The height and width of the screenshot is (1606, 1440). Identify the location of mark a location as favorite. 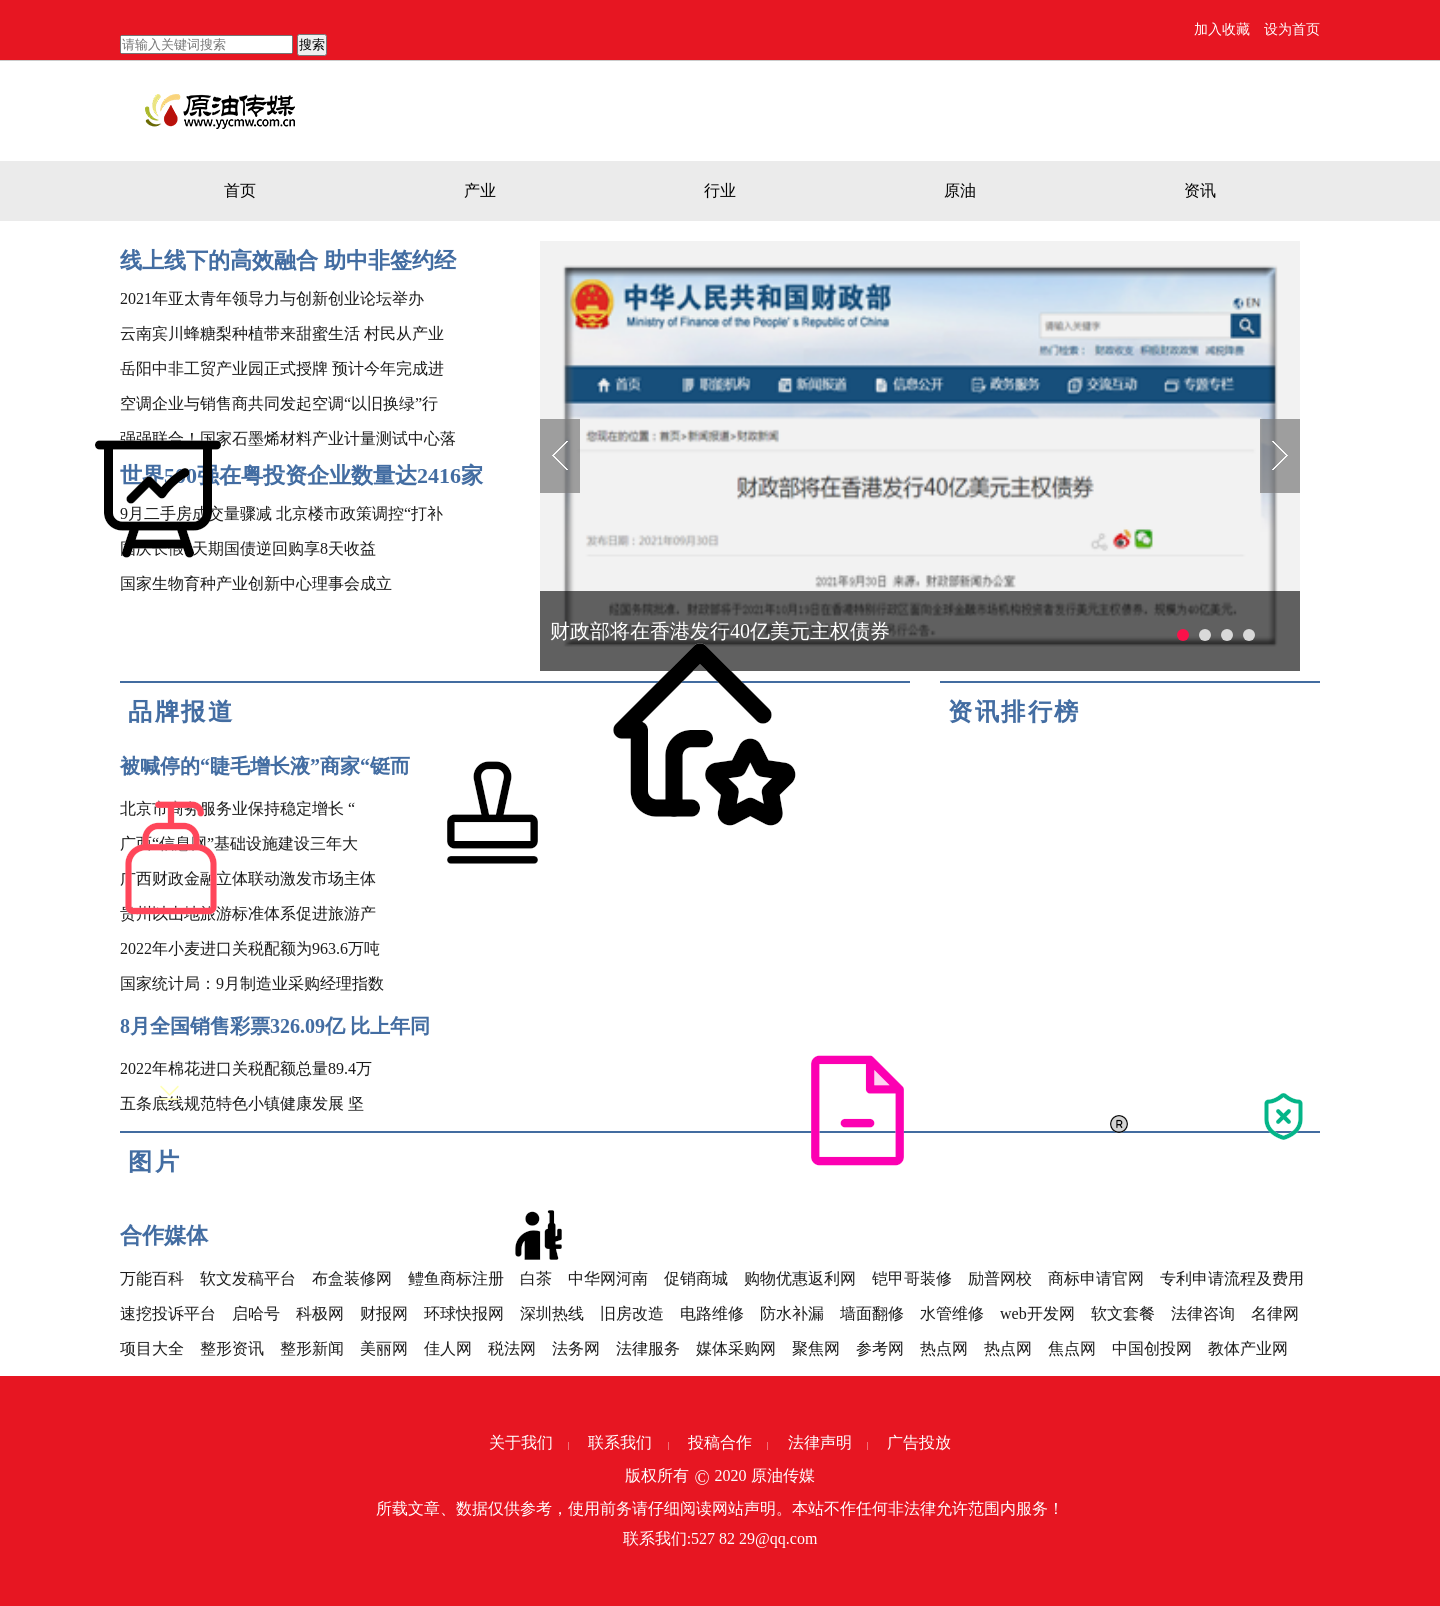
(700, 730).